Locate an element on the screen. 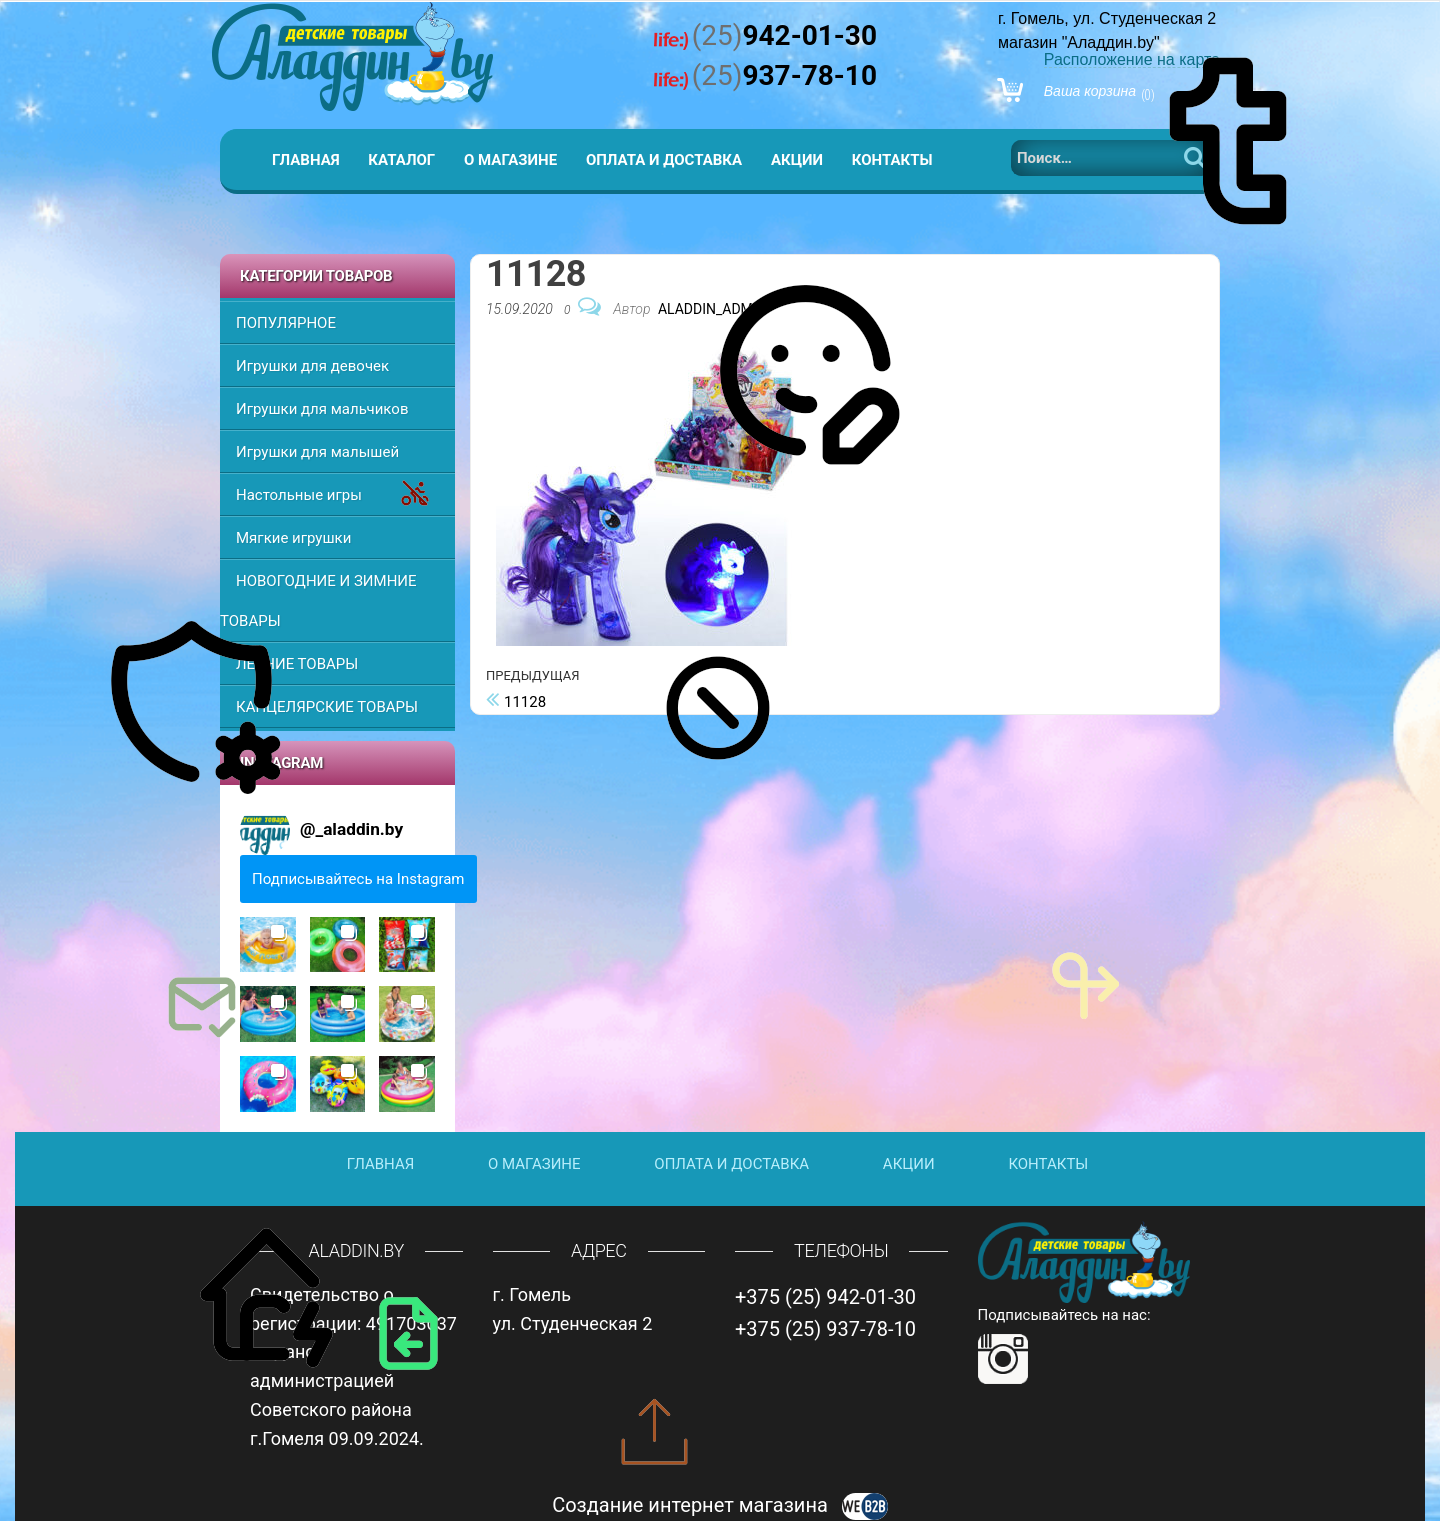 The width and height of the screenshot is (1440, 1521). home energy or power settings is located at coordinates (266, 1294).